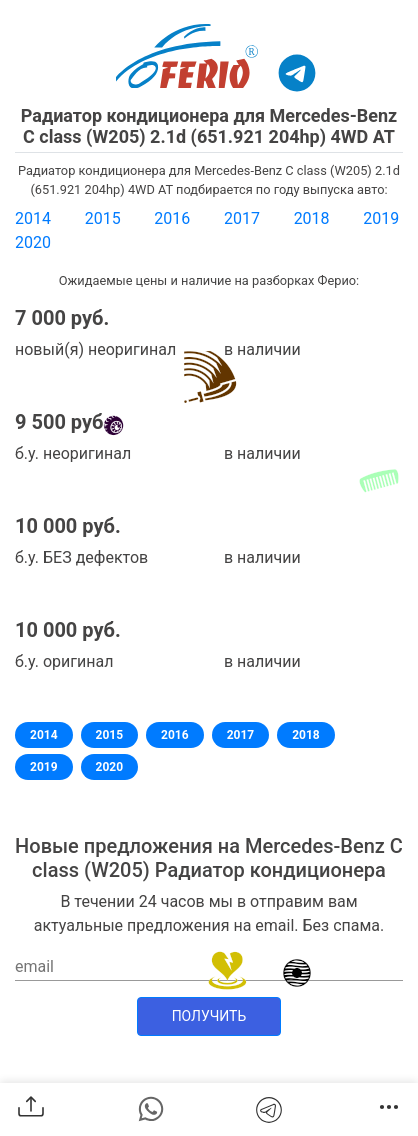  Describe the element at coordinates (297, 973) in the screenshot. I see `decorative game badge or achievement icon` at that location.